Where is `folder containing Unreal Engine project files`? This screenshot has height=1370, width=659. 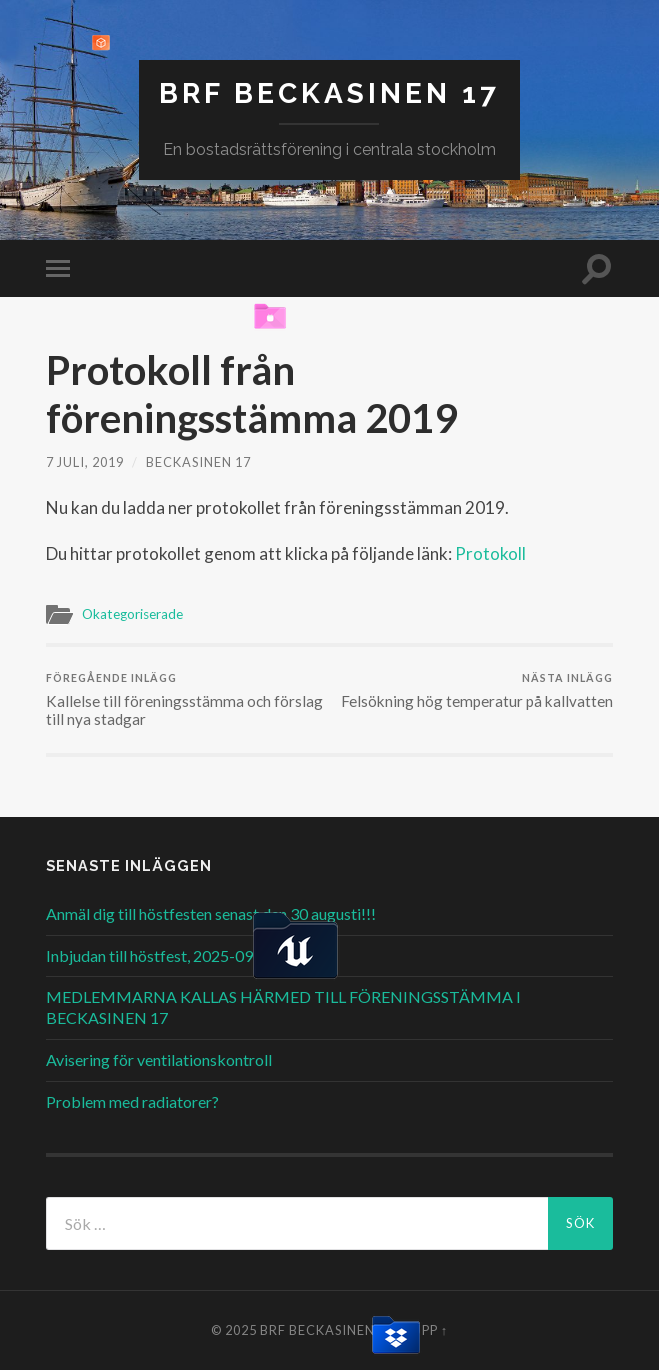
folder containing Unreal Engine project files is located at coordinates (295, 948).